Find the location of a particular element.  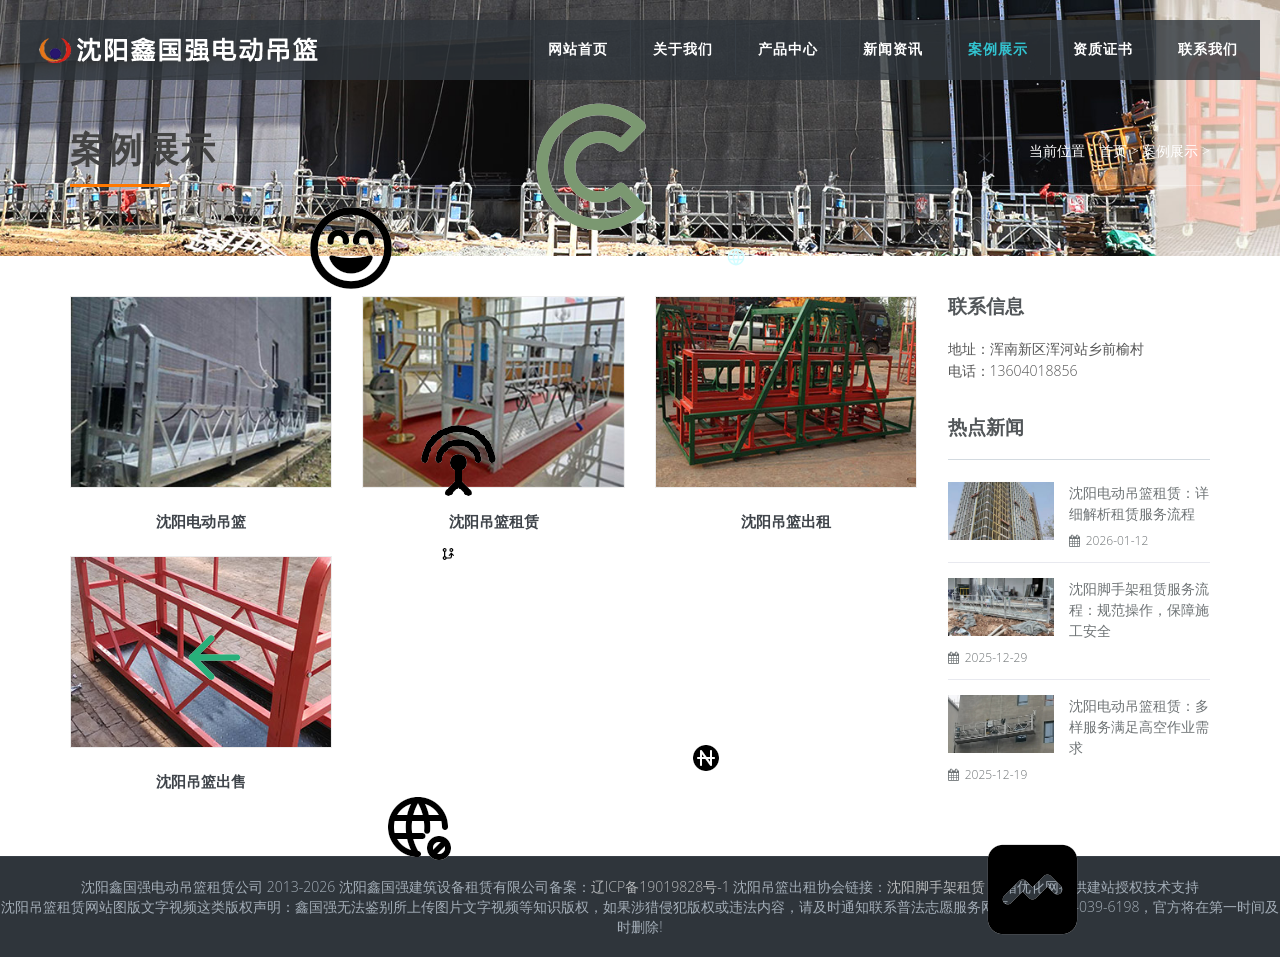

link to coinbase account is located at coordinates (594, 167).